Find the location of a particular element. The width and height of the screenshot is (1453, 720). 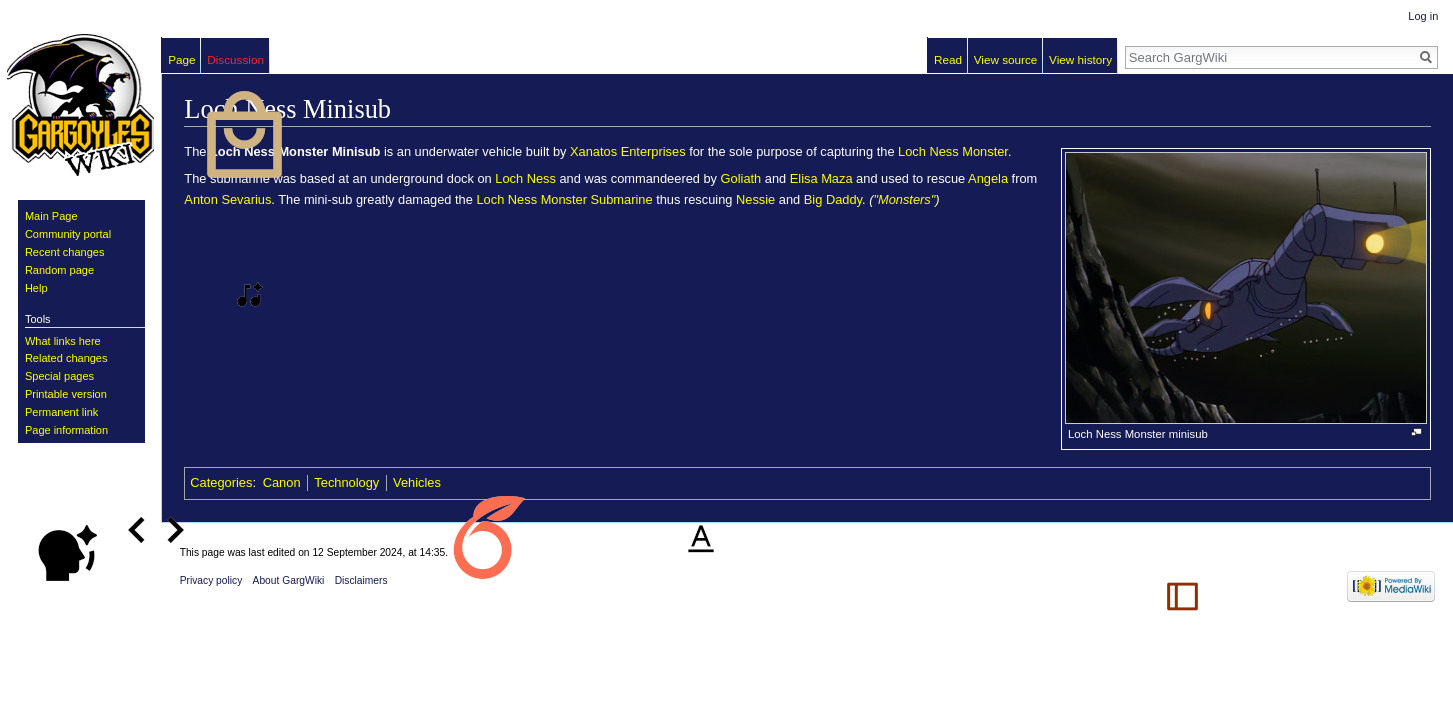

switch to left sidebar layout is located at coordinates (1182, 596).